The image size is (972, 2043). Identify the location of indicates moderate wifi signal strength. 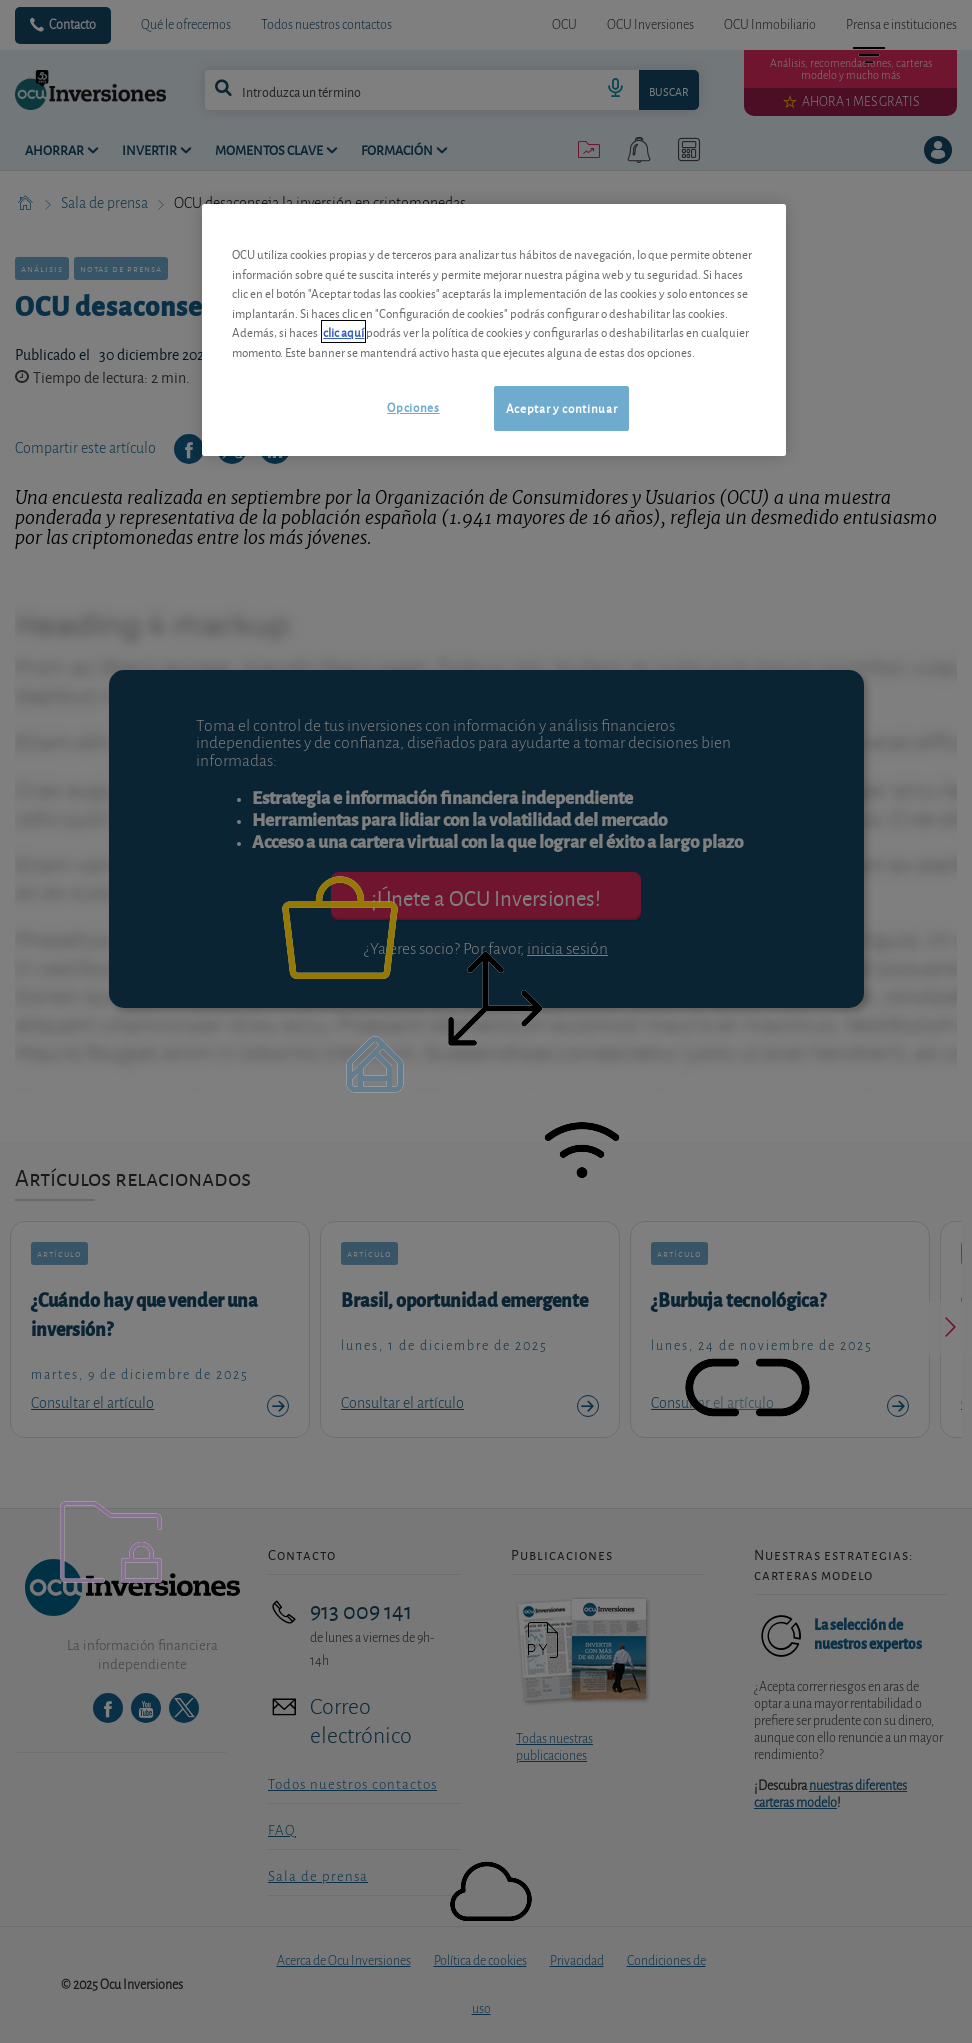
(582, 1137).